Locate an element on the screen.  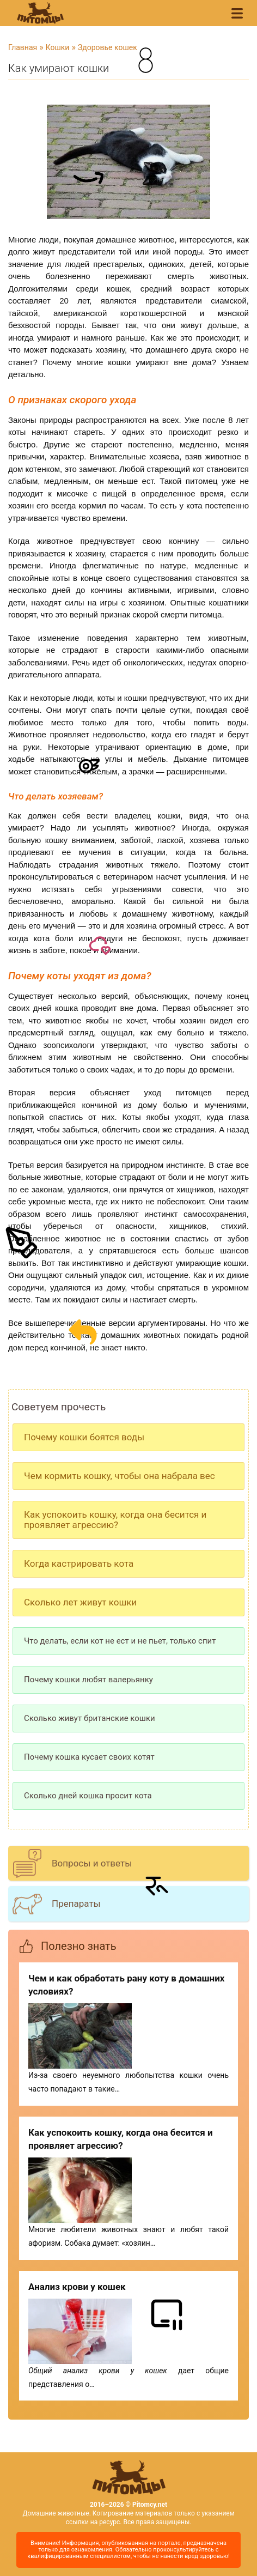
pause media playback on tablet device is located at coordinates (167, 2313).